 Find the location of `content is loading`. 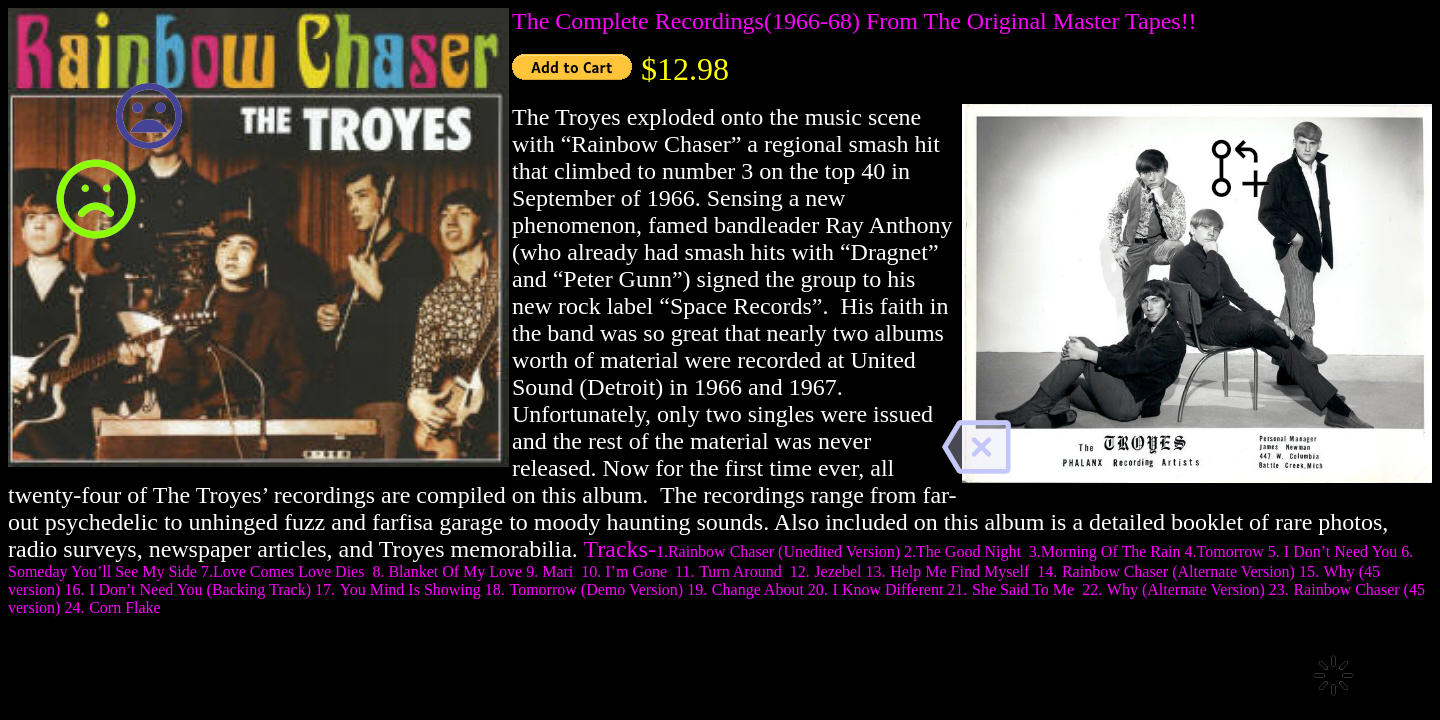

content is loading is located at coordinates (1333, 675).